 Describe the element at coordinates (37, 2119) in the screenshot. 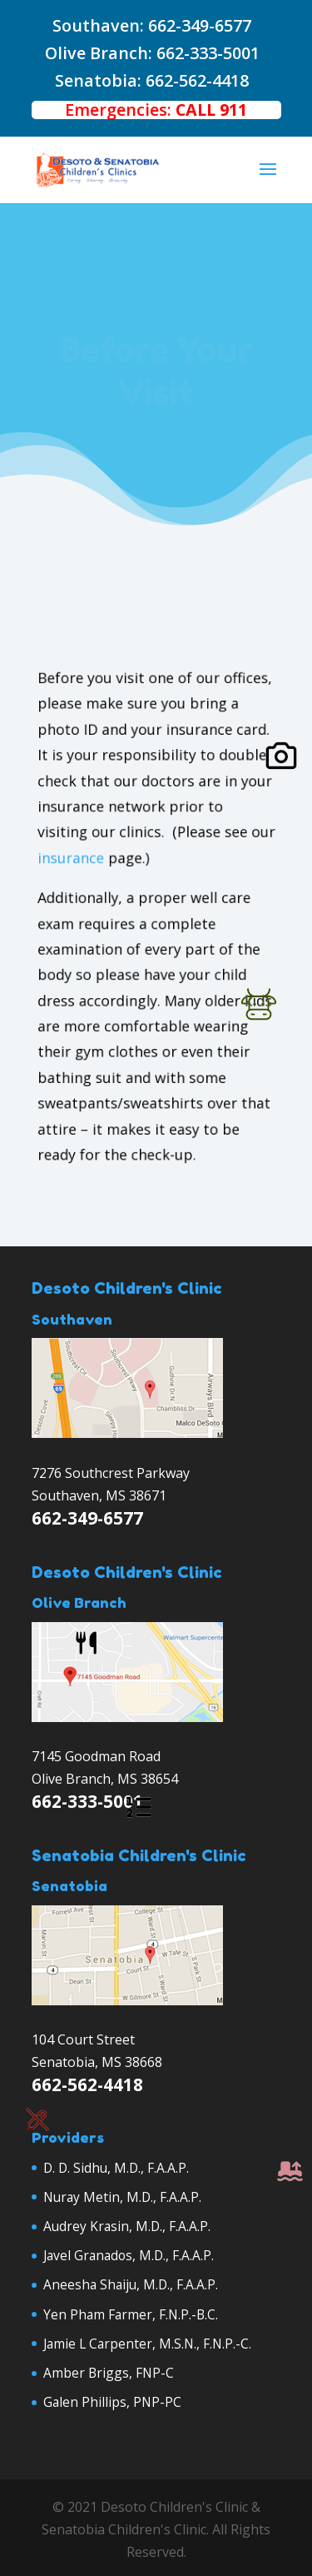

I see `editing is disabled` at that location.